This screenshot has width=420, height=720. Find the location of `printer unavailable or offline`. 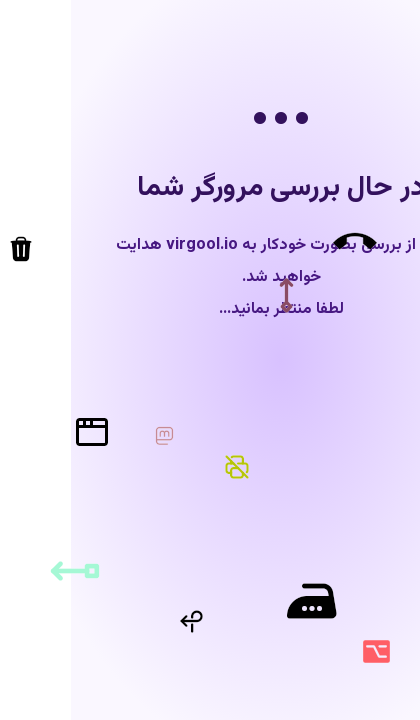

printer unavailable or offline is located at coordinates (237, 467).